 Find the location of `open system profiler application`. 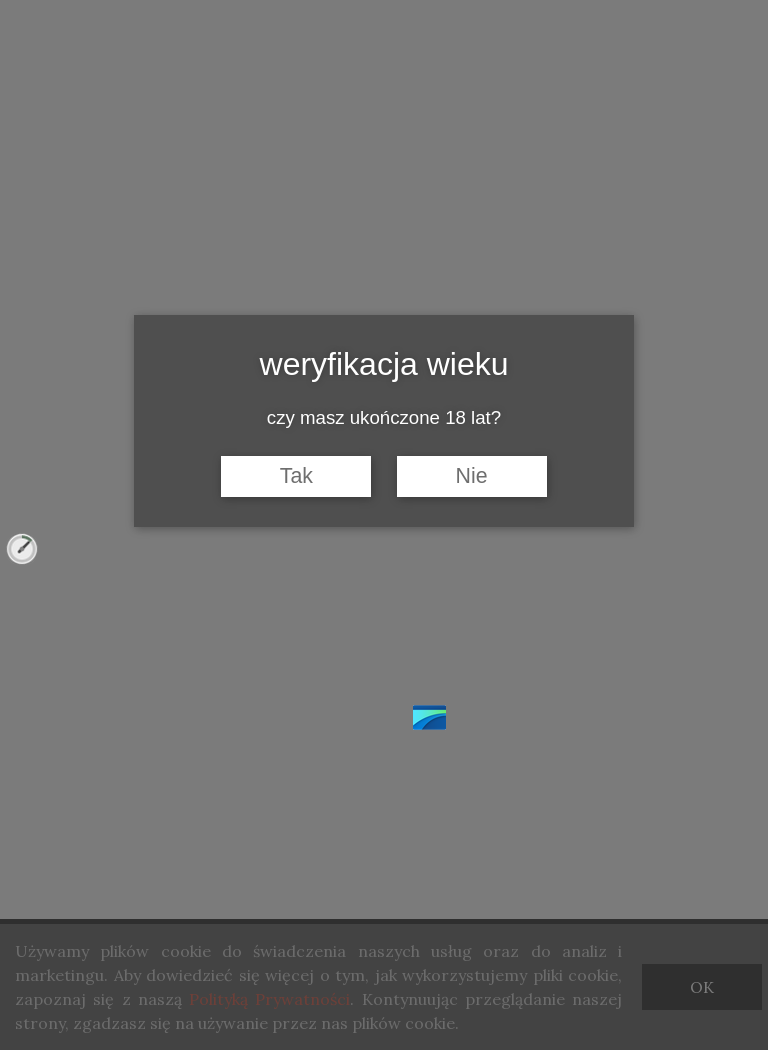

open system profiler application is located at coordinates (22, 549).